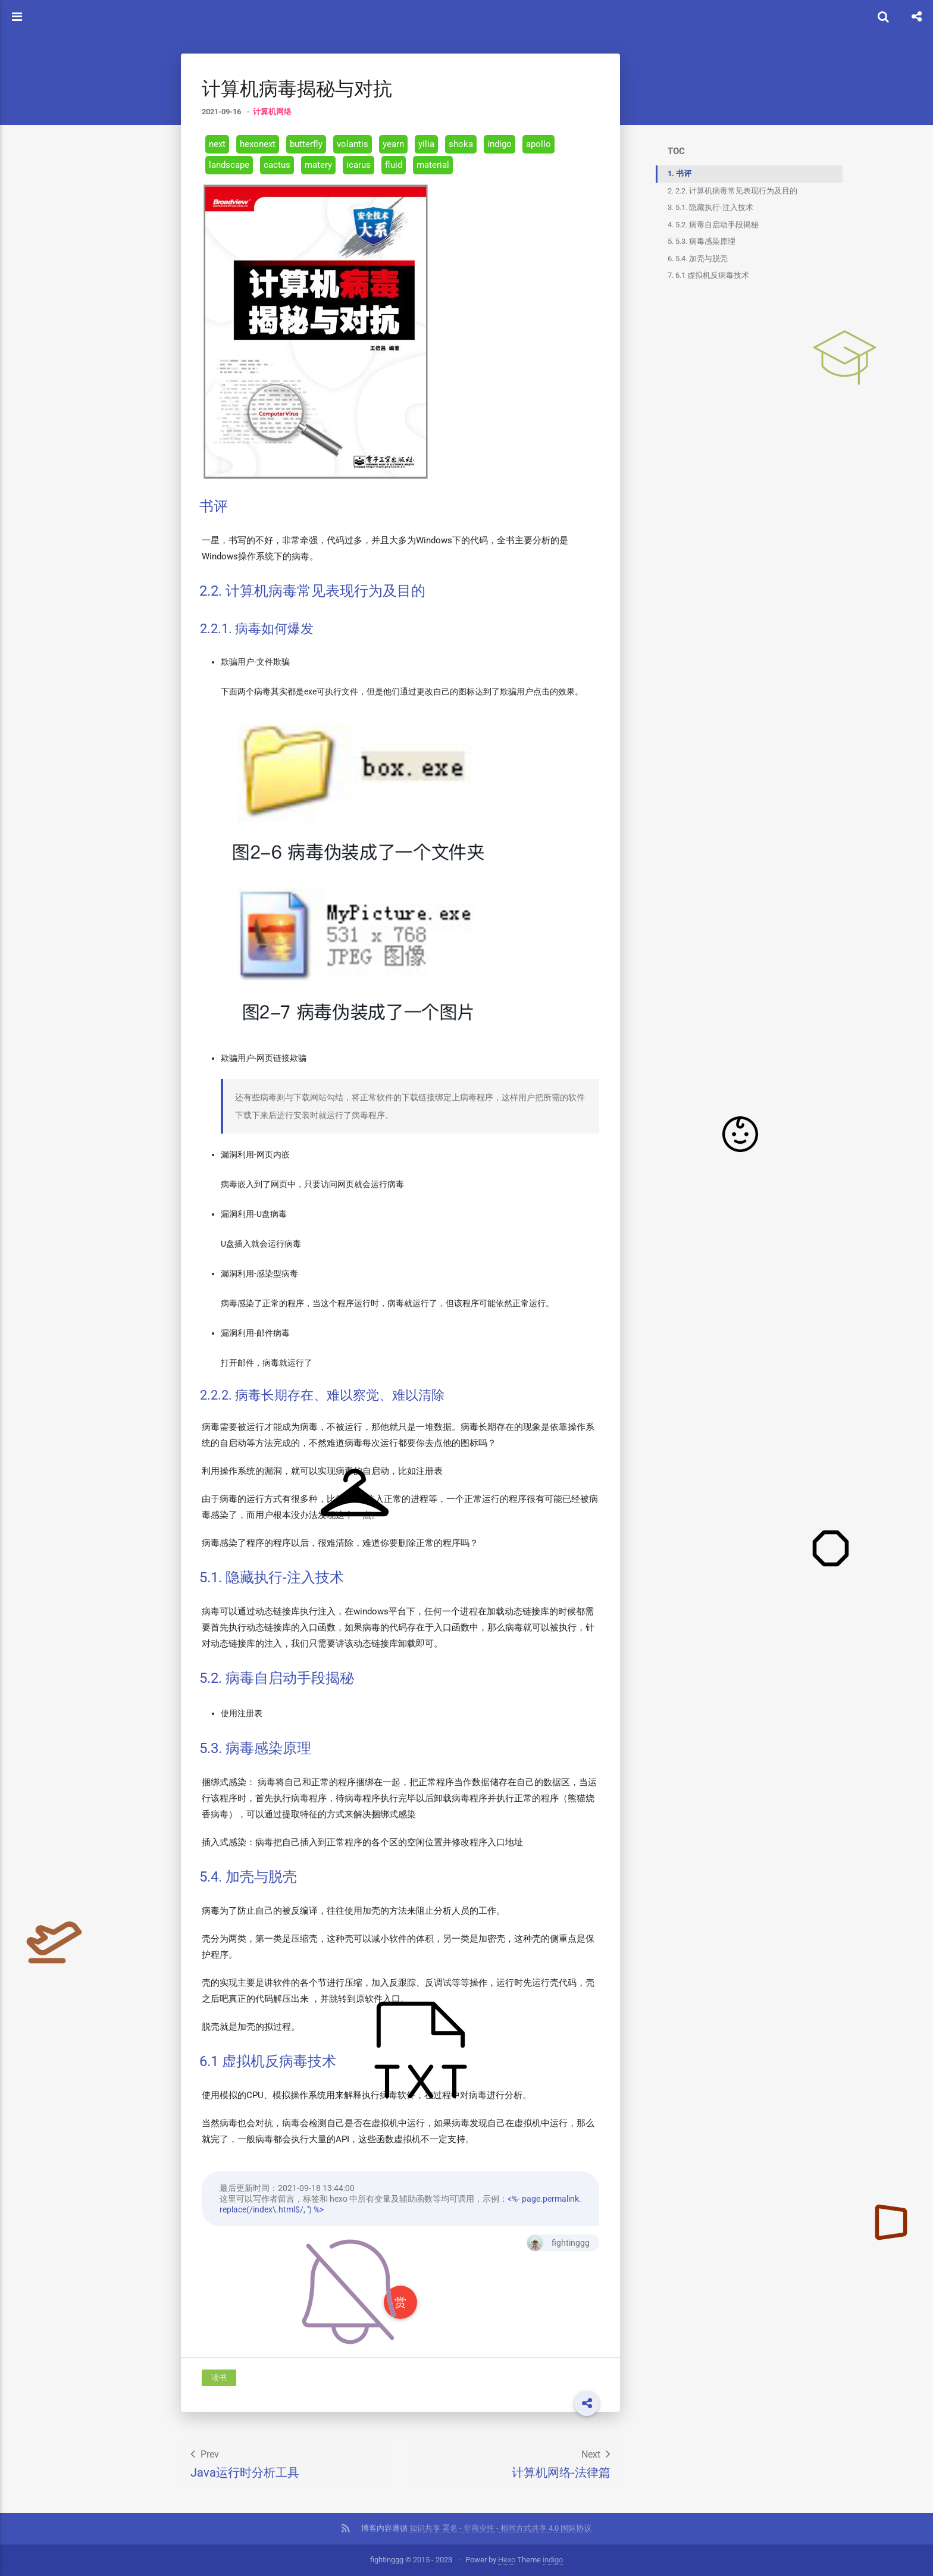  Describe the element at coordinates (844, 355) in the screenshot. I see `access education or learning features` at that location.